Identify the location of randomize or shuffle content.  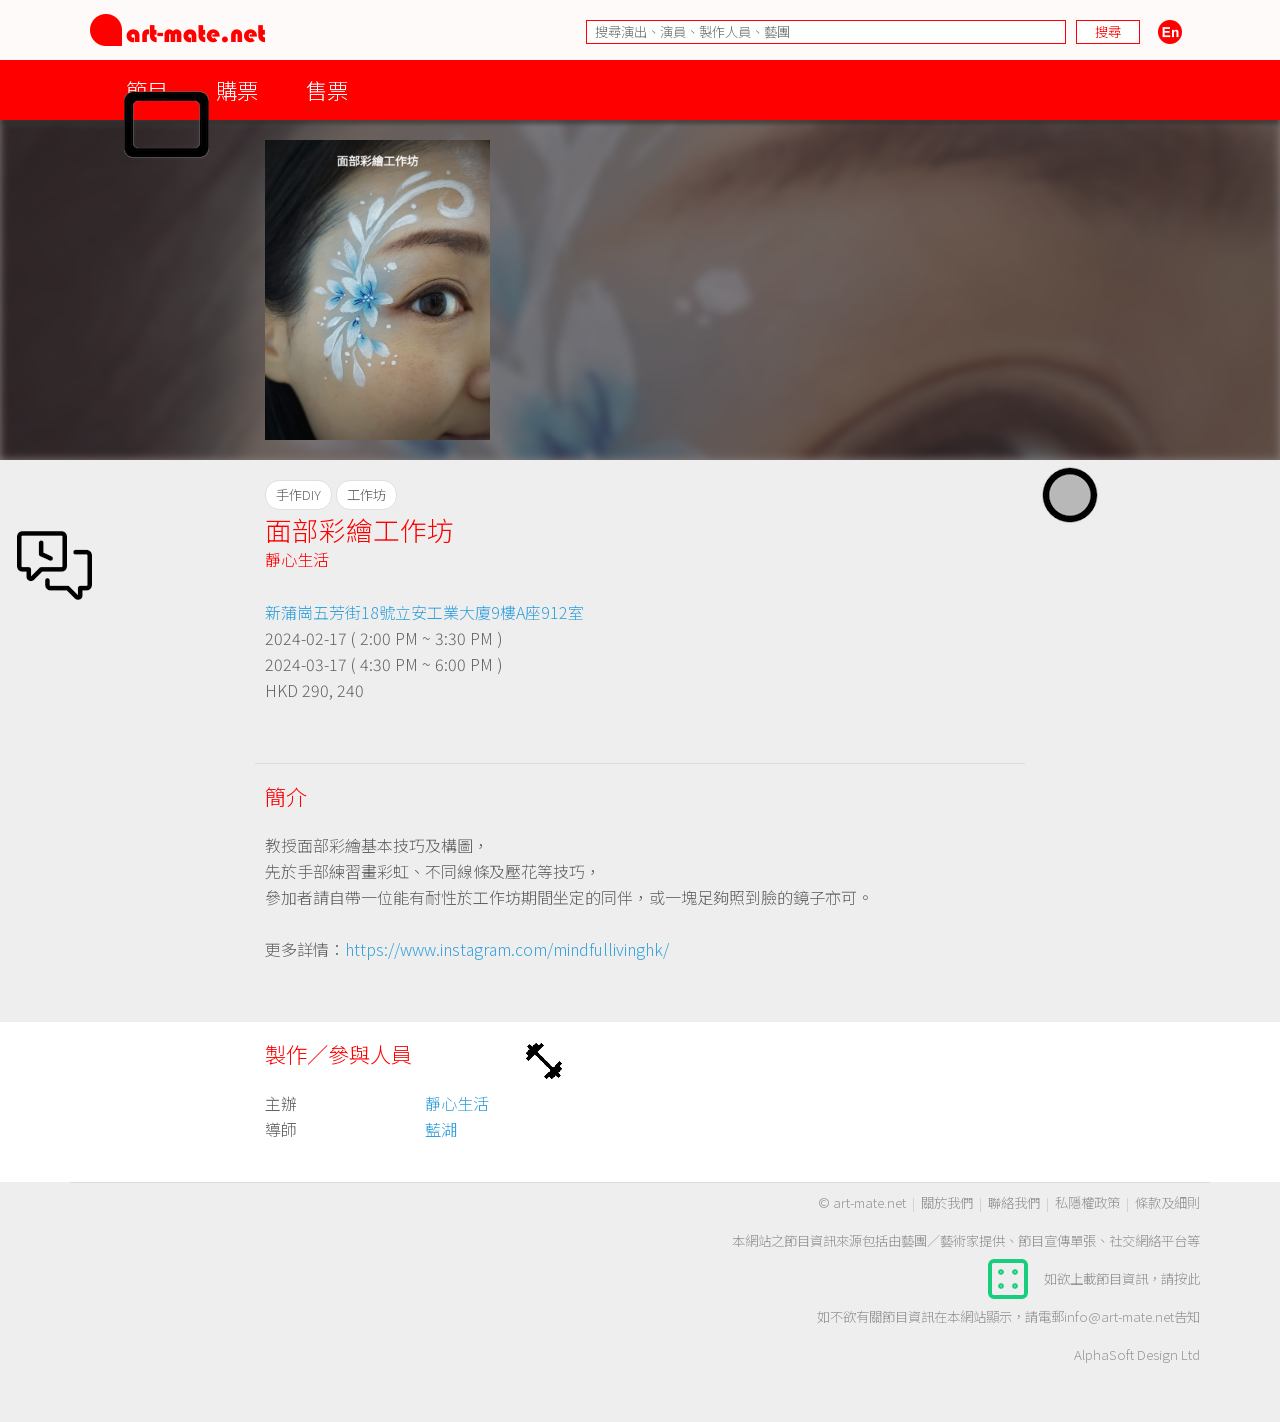
(1008, 1279).